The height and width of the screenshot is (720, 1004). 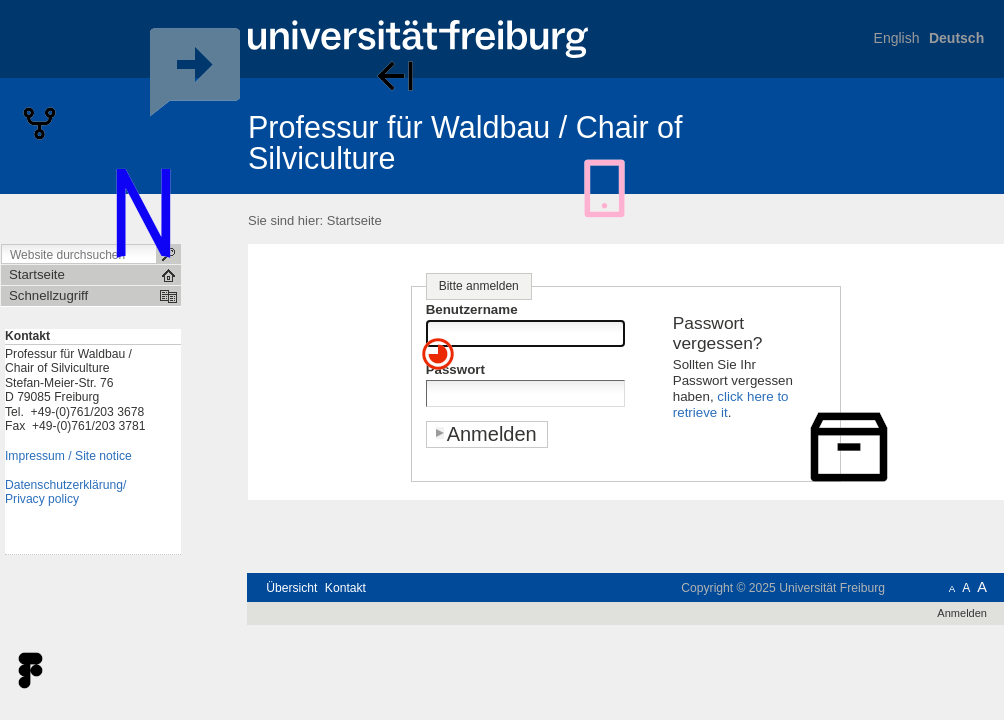 I want to click on archive items or documents, so click(x=849, y=447).